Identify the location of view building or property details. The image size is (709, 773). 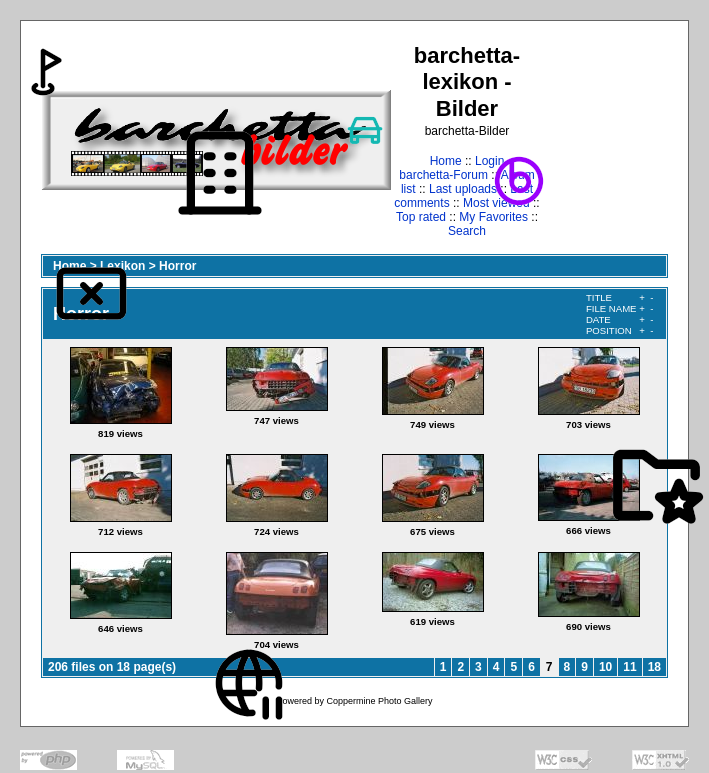
(220, 173).